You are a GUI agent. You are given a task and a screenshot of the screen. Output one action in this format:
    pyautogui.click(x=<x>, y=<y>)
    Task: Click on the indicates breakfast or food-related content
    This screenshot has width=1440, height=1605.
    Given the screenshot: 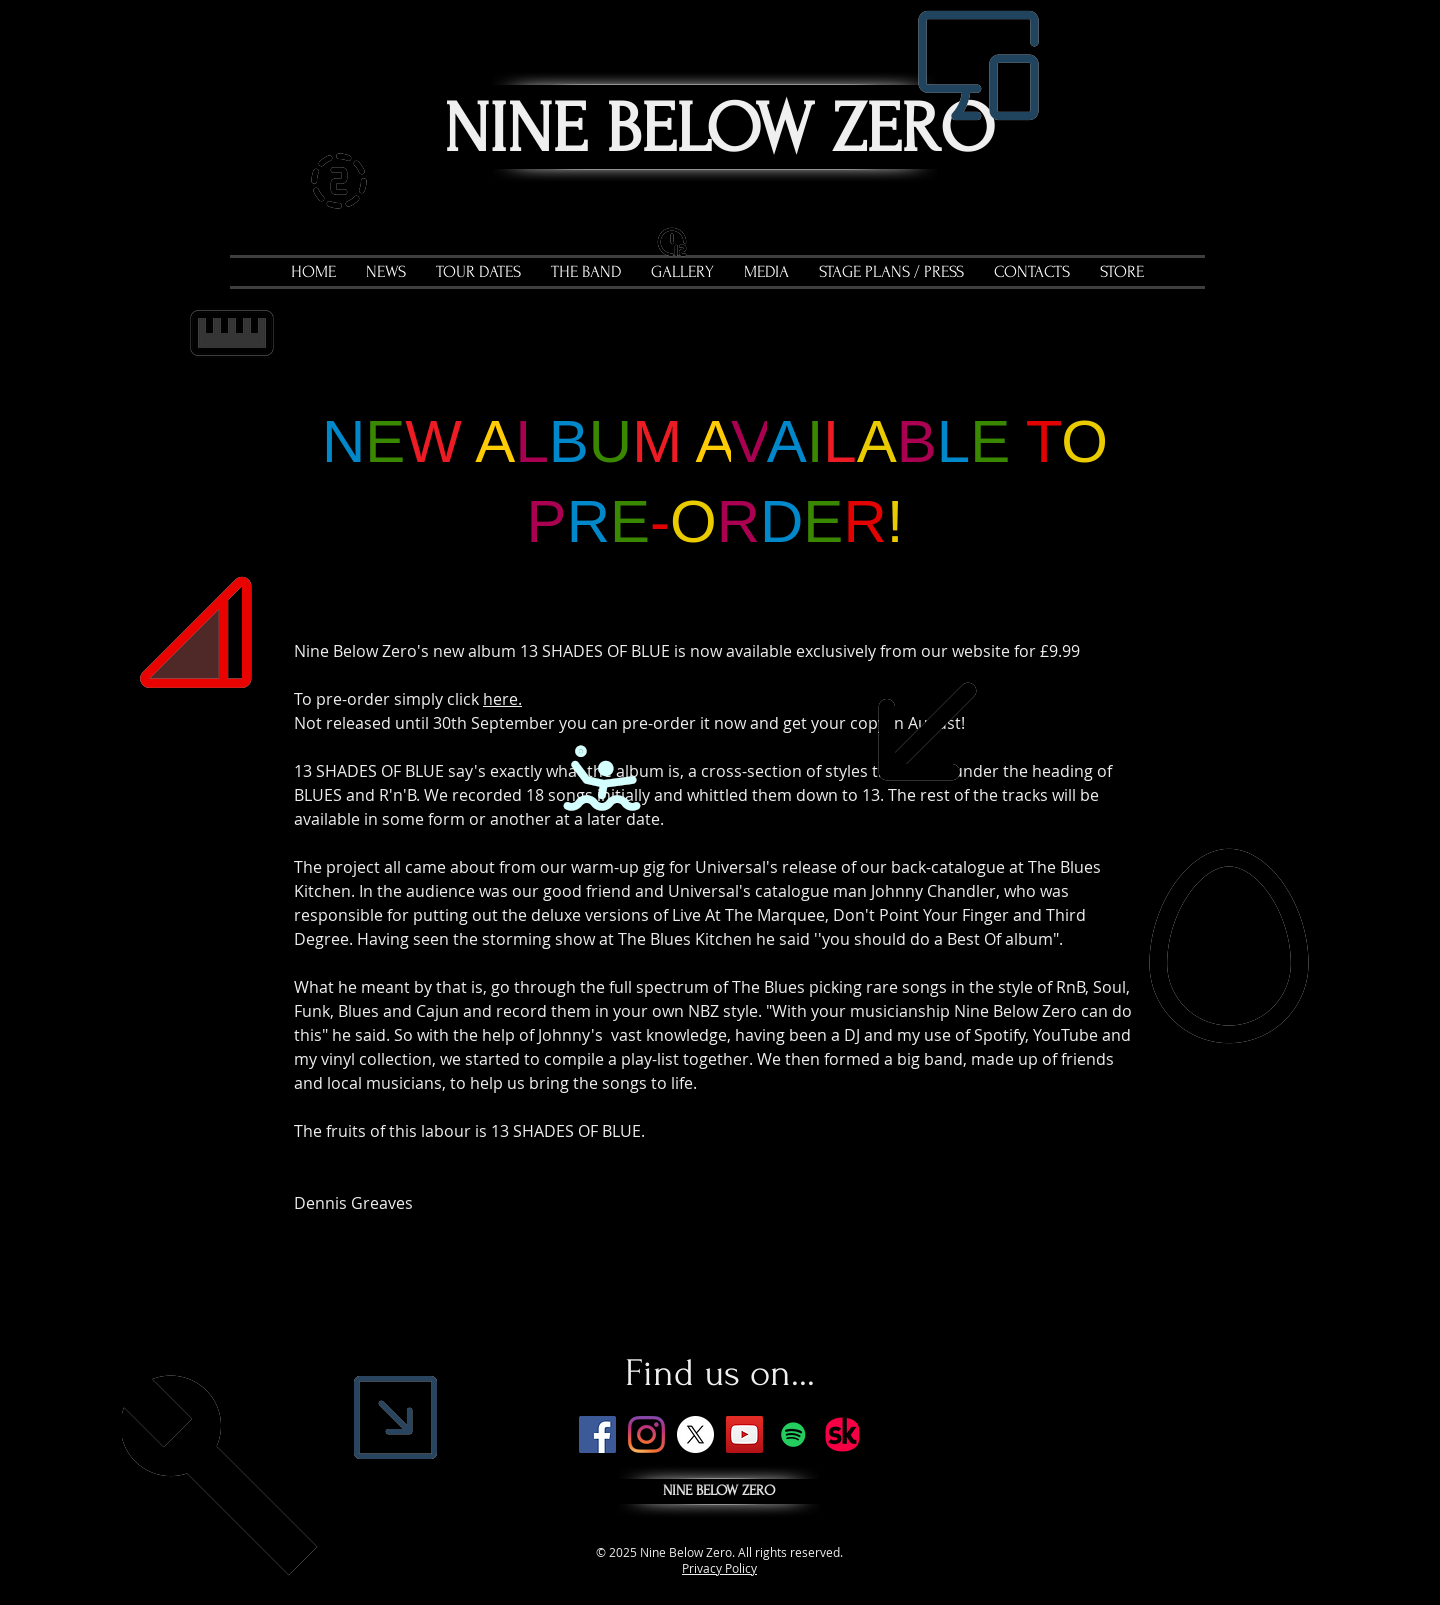 What is the action you would take?
    pyautogui.click(x=1229, y=946)
    